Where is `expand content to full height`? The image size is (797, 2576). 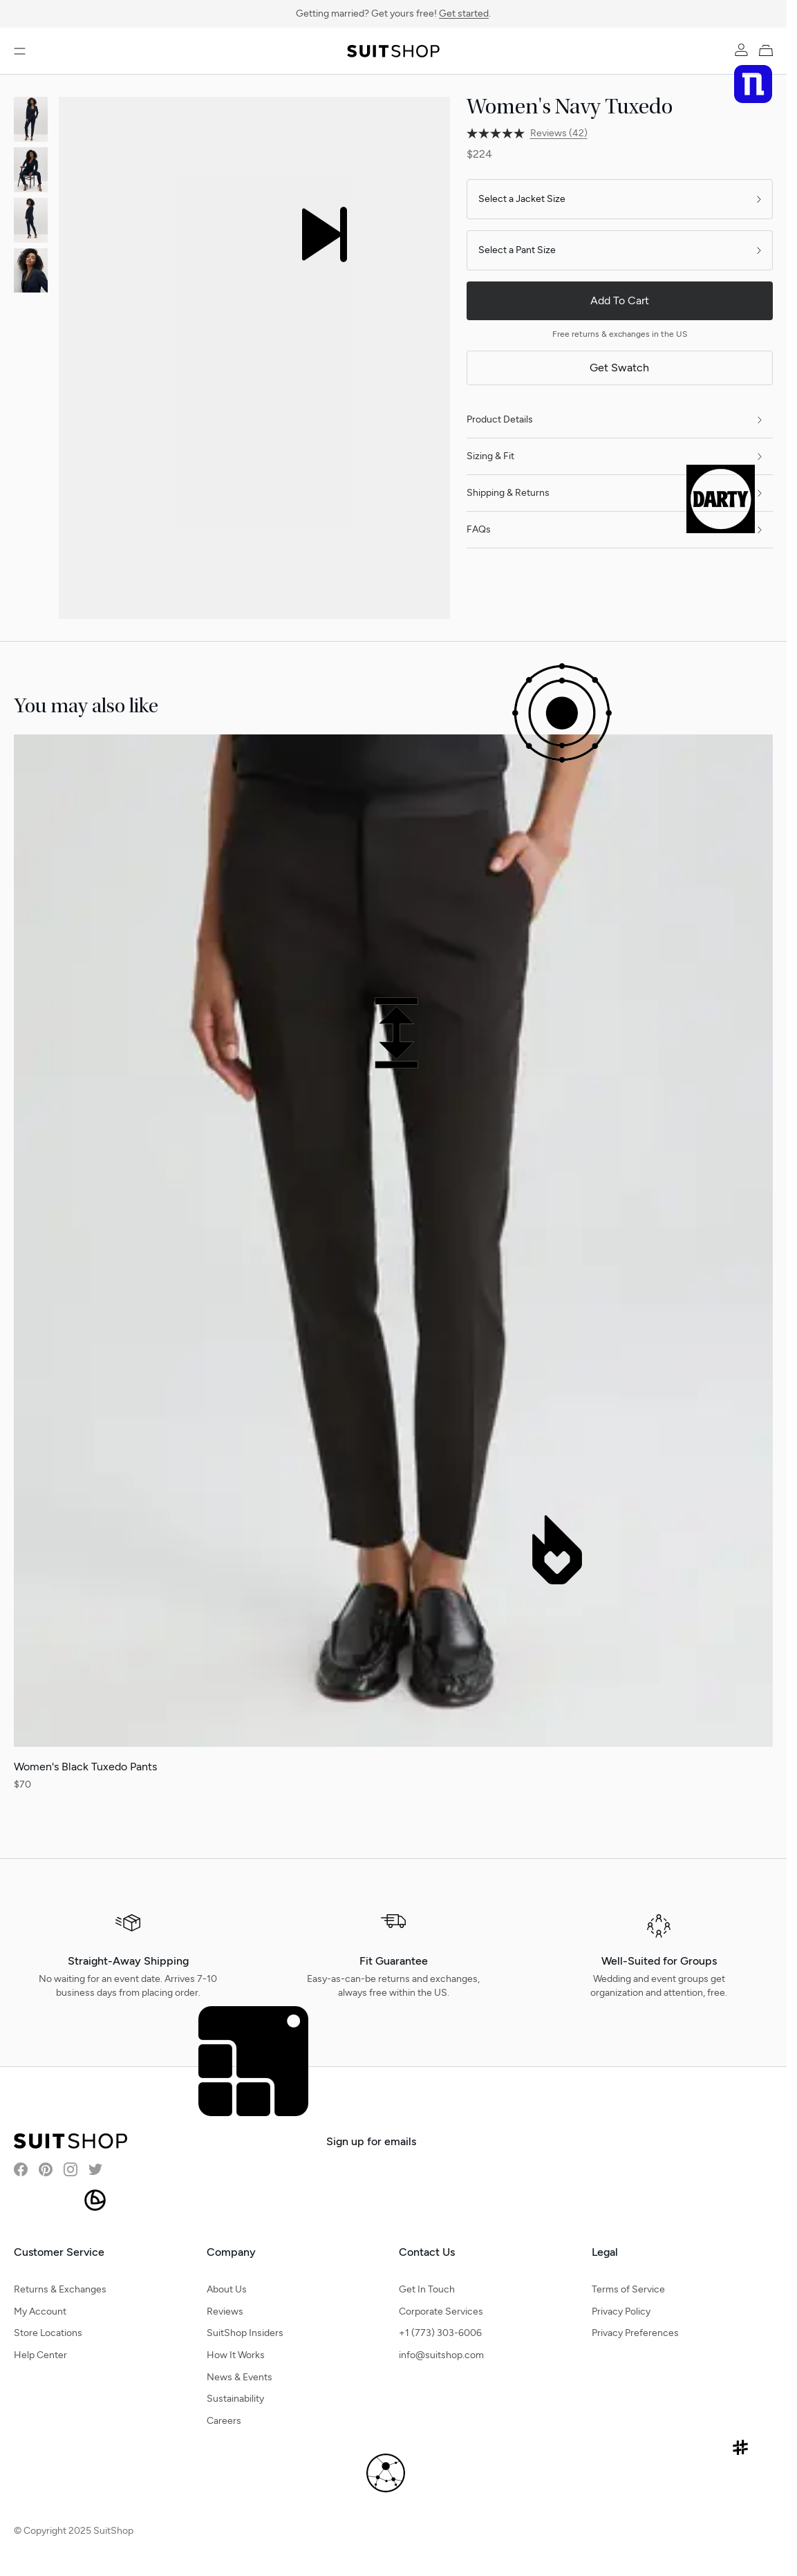 expand content to full height is located at coordinates (396, 1032).